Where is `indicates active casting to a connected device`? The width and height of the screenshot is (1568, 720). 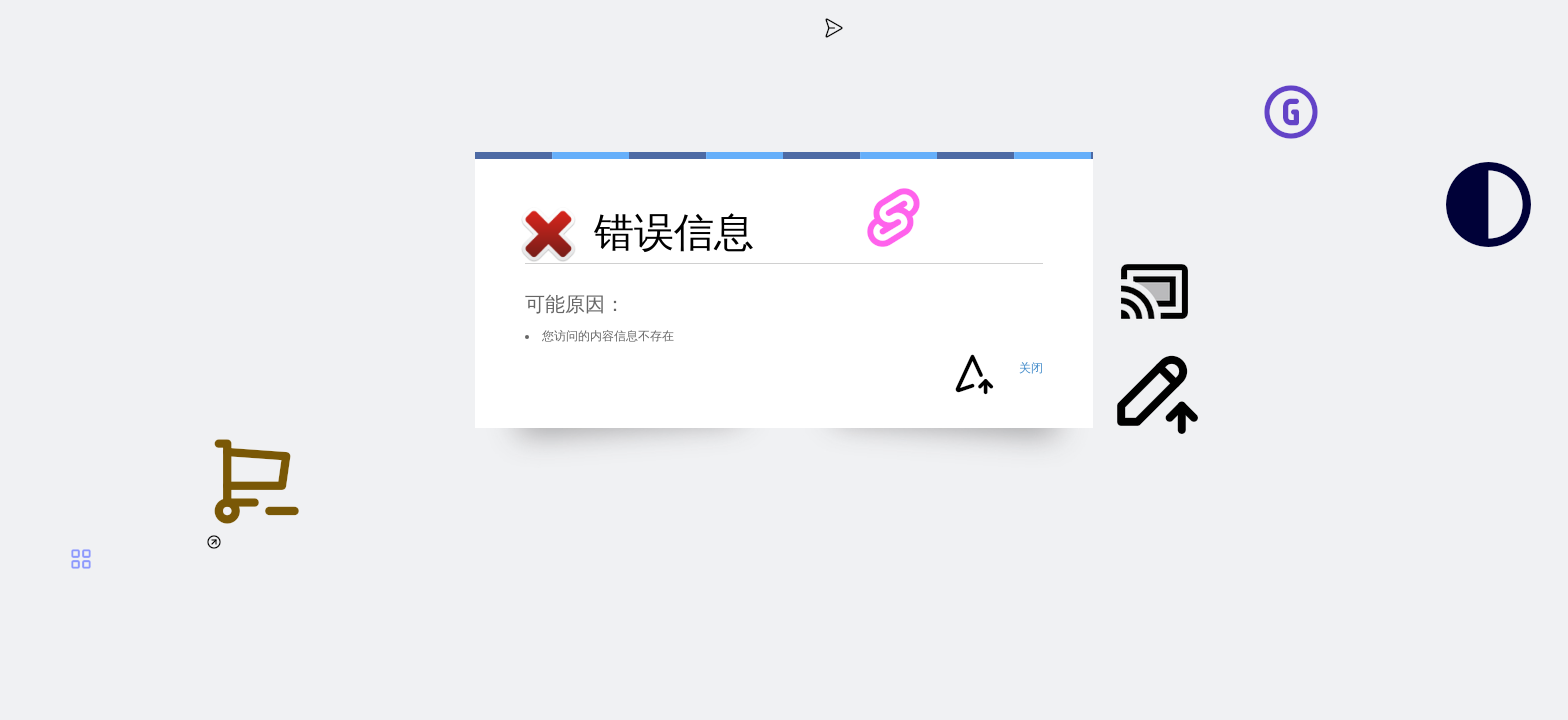 indicates active casting to a connected device is located at coordinates (1154, 291).